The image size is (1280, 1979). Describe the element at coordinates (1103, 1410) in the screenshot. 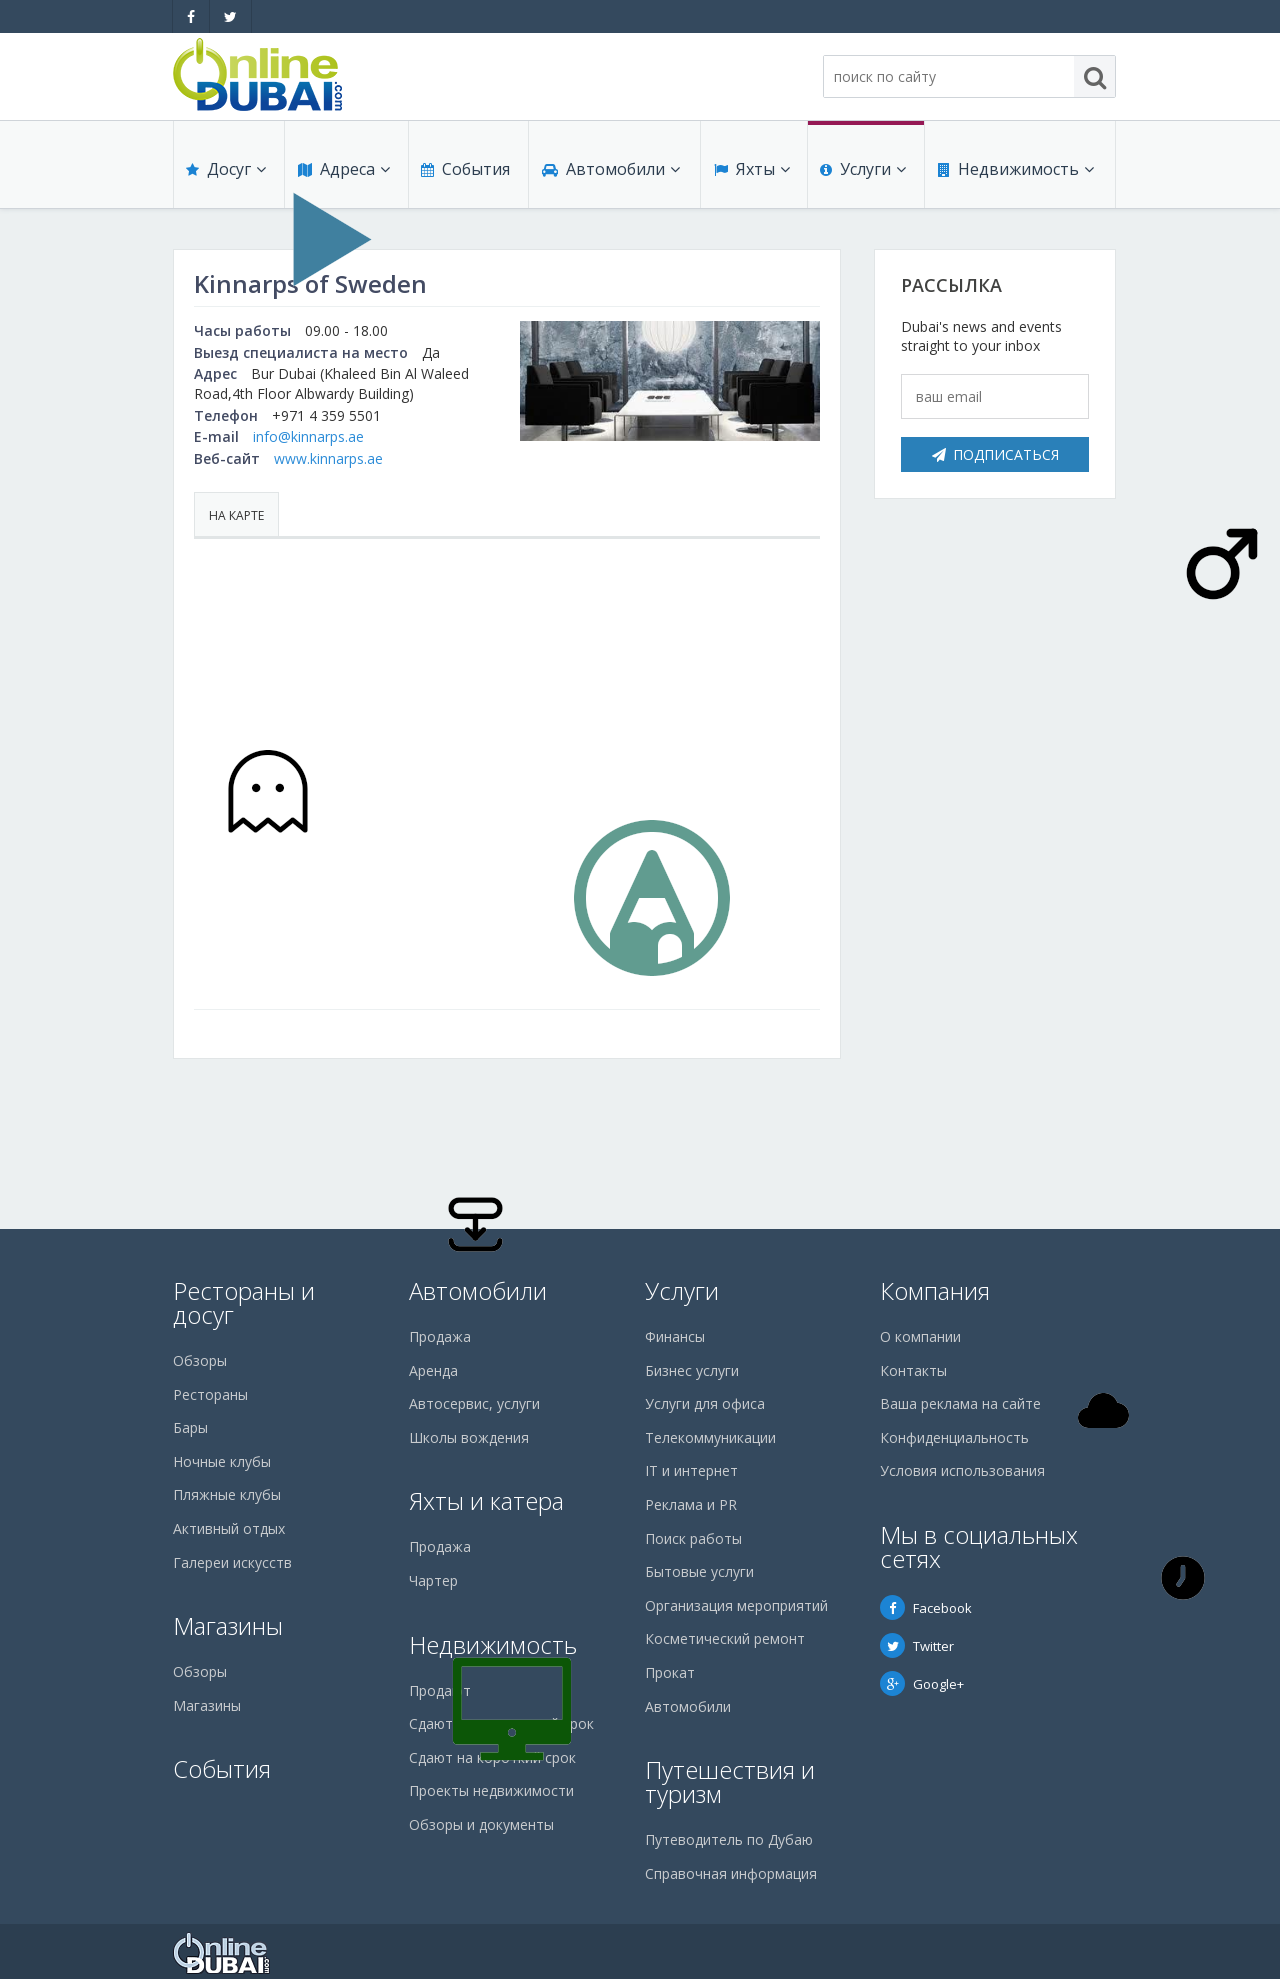

I see `indicates cloudy weather conditions` at that location.